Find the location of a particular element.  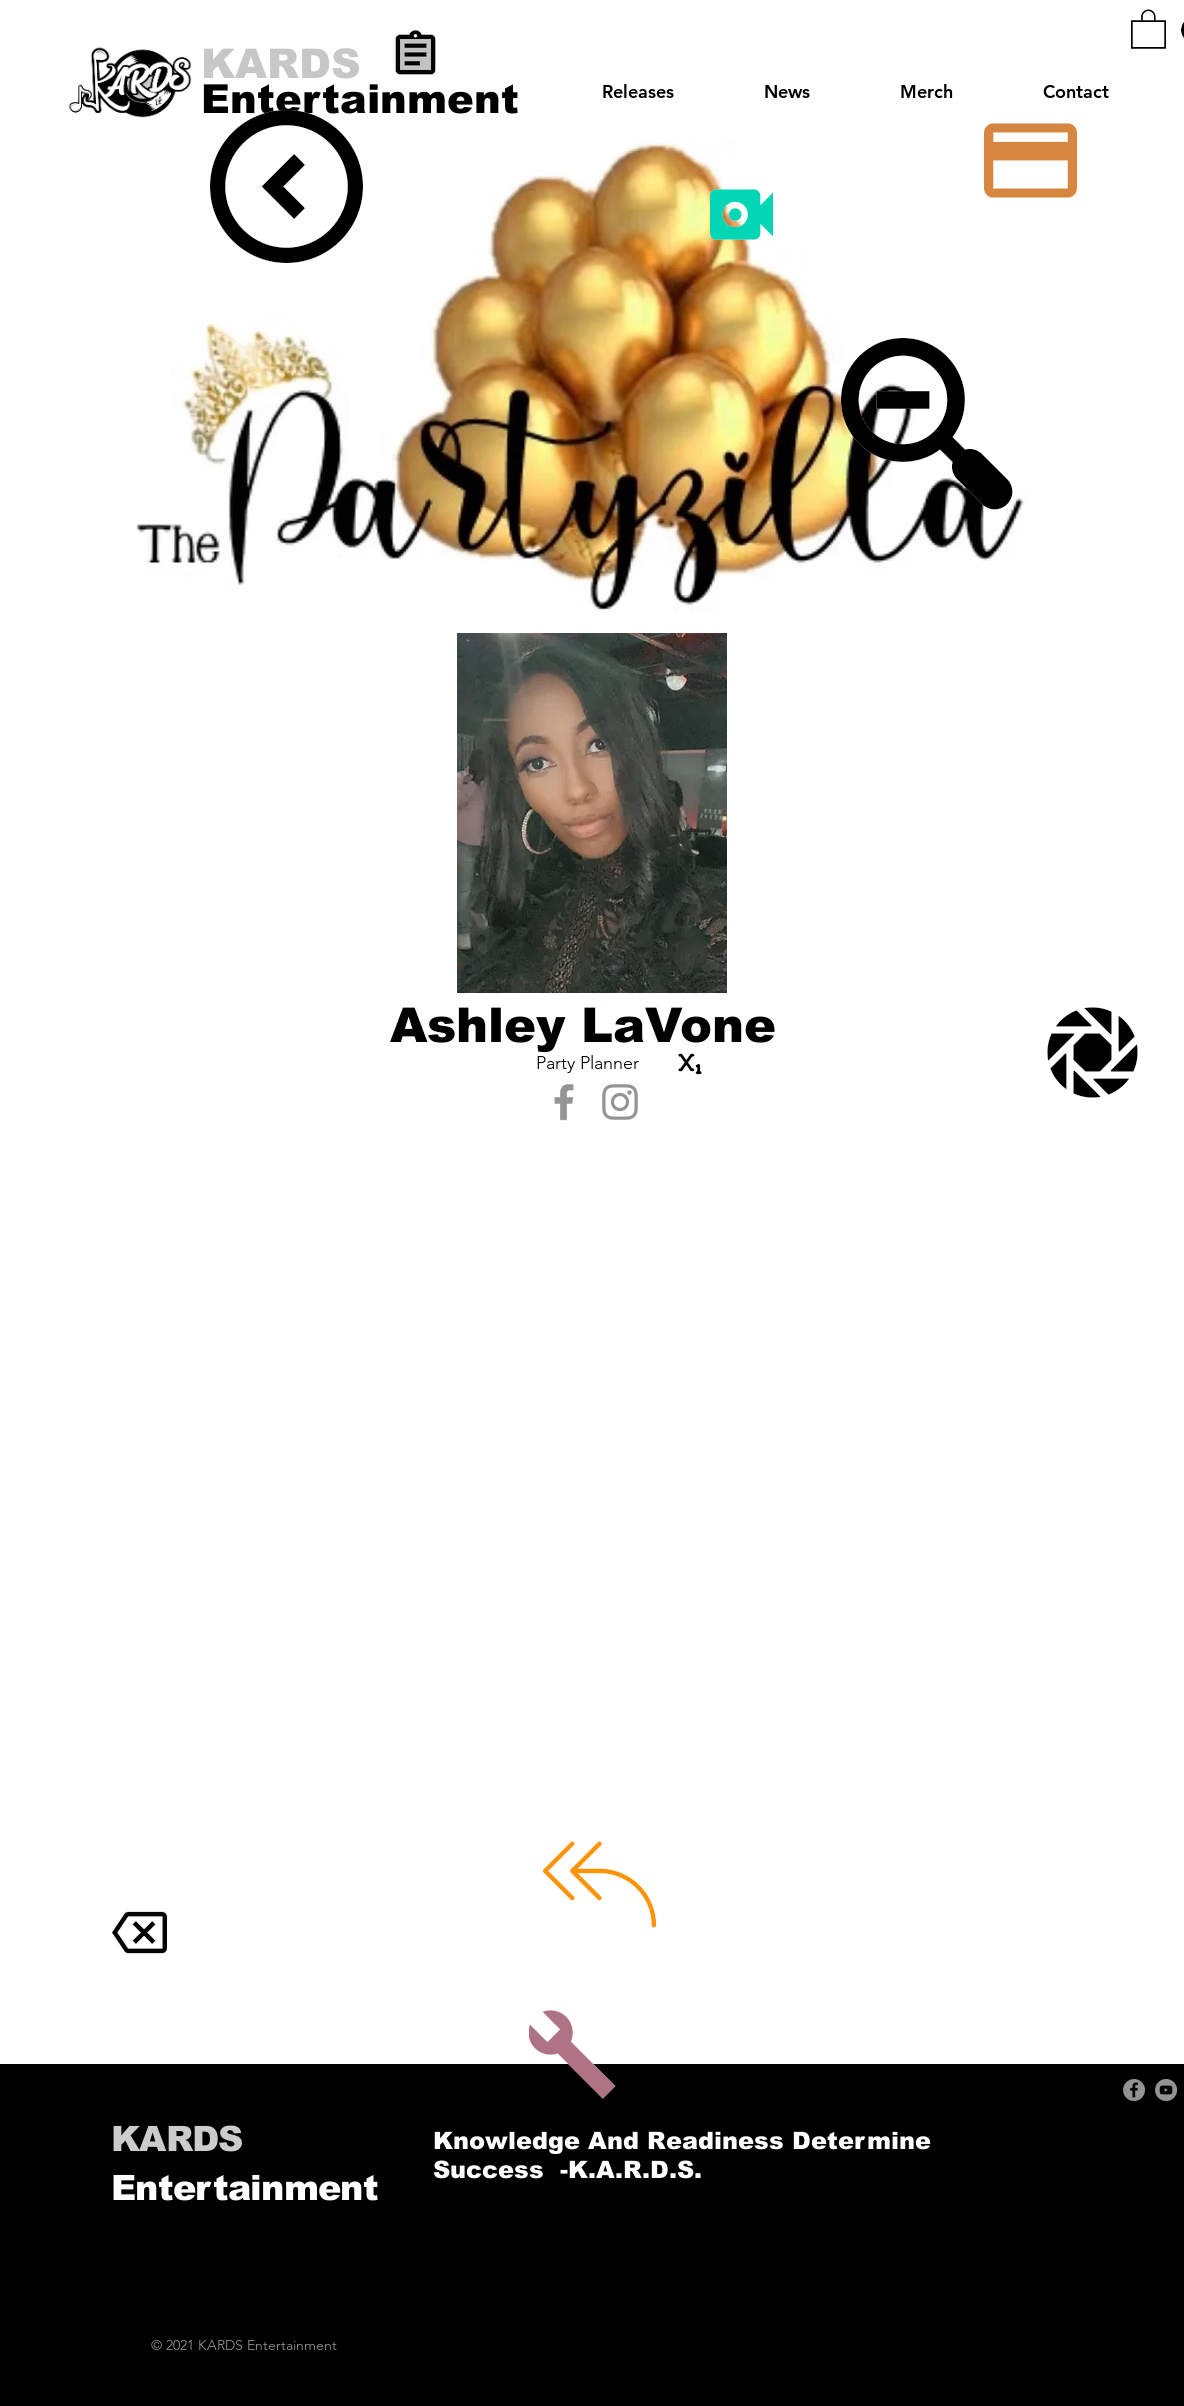

zoom out to see more content is located at coordinates (929, 426).